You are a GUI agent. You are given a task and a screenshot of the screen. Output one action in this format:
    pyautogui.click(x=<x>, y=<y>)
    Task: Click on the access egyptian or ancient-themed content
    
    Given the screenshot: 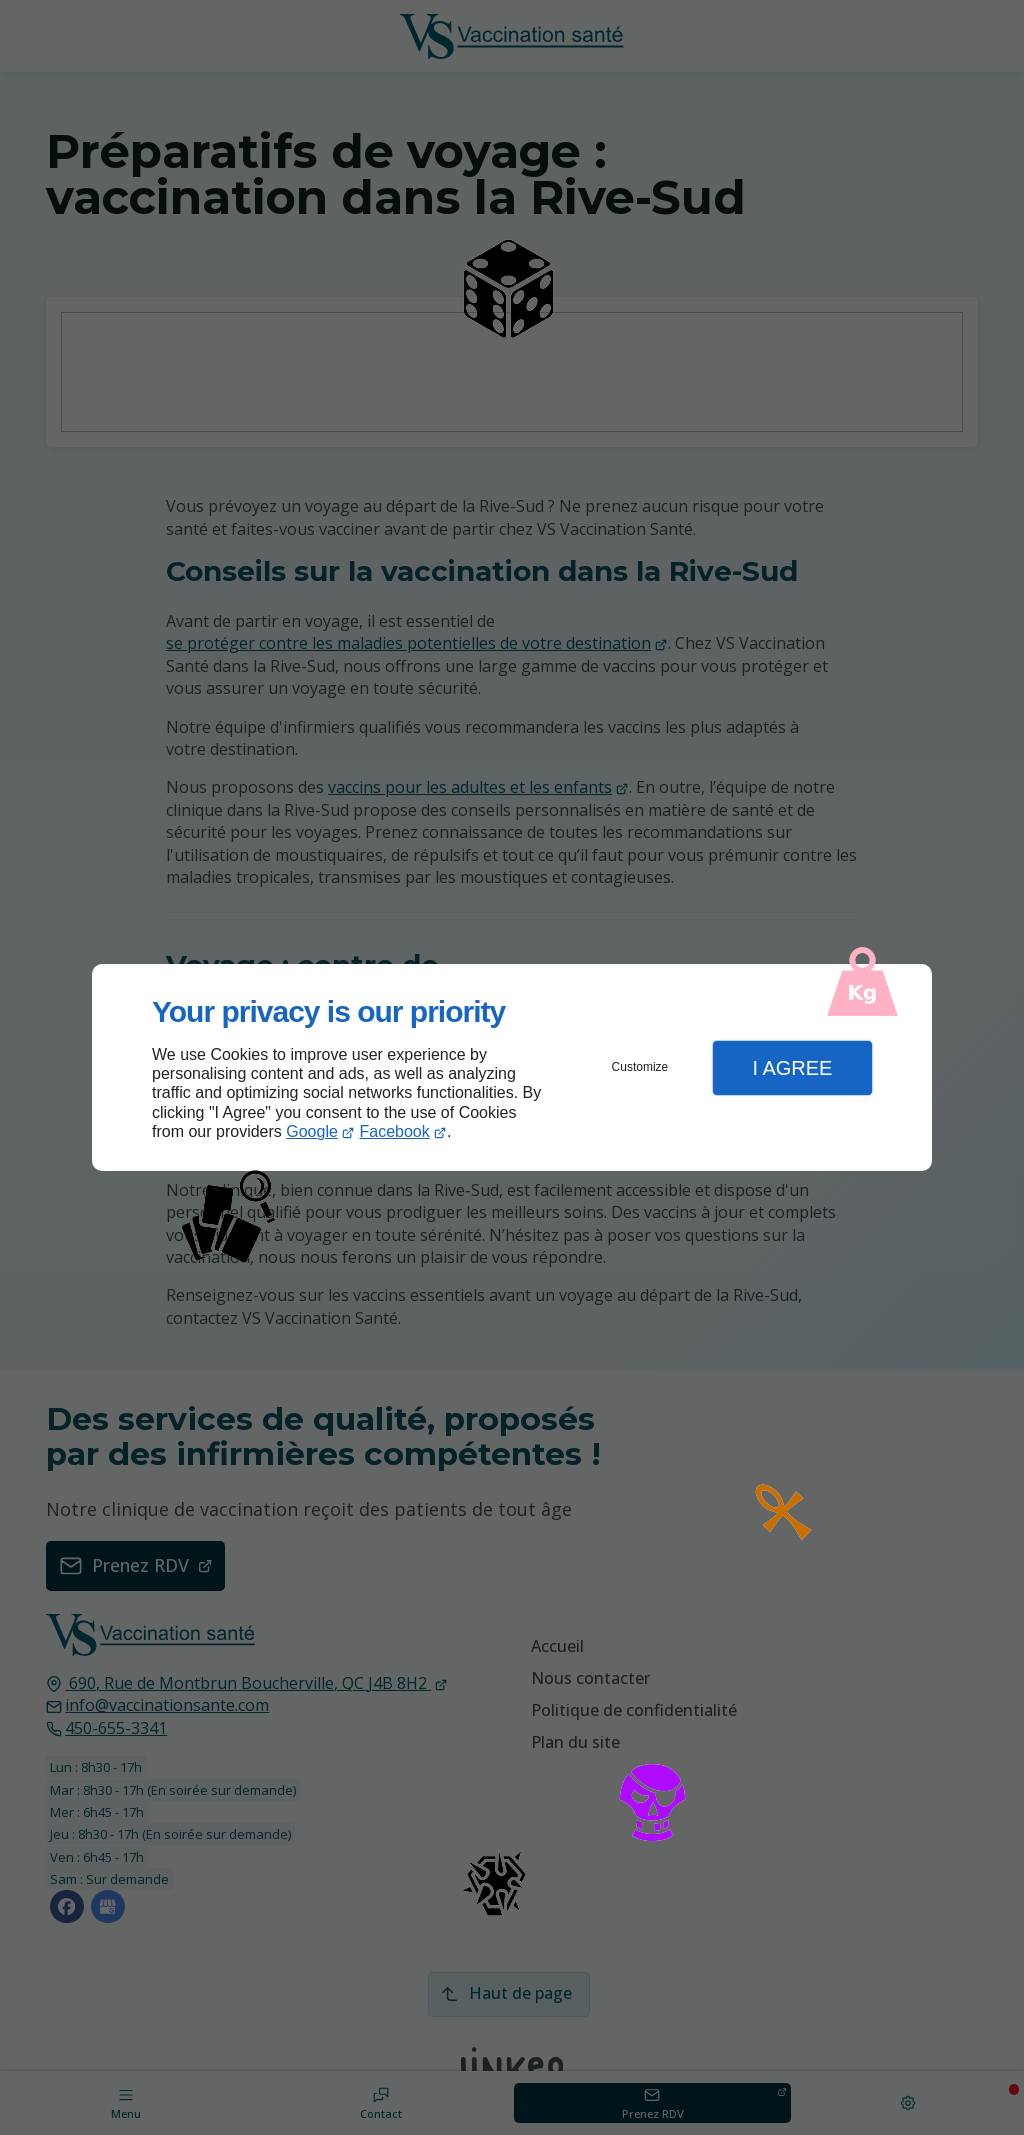 What is the action you would take?
    pyautogui.click(x=783, y=1512)
    